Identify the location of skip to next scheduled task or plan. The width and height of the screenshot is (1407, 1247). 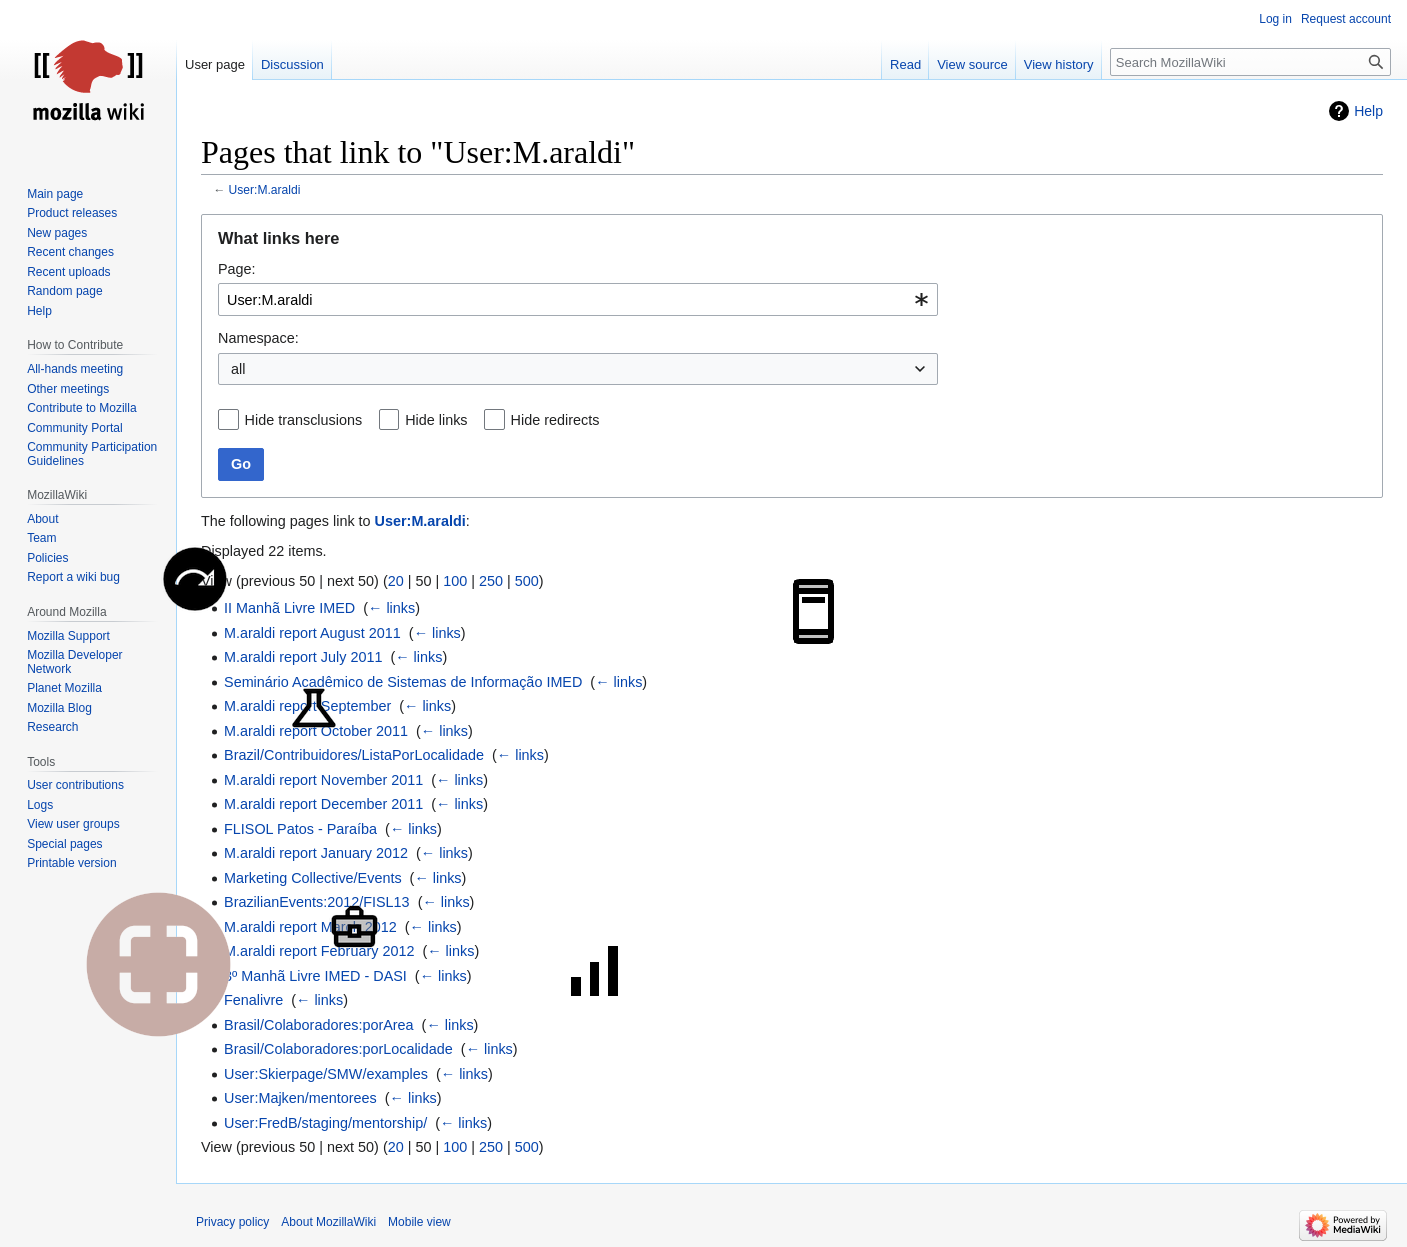
(195, 579).